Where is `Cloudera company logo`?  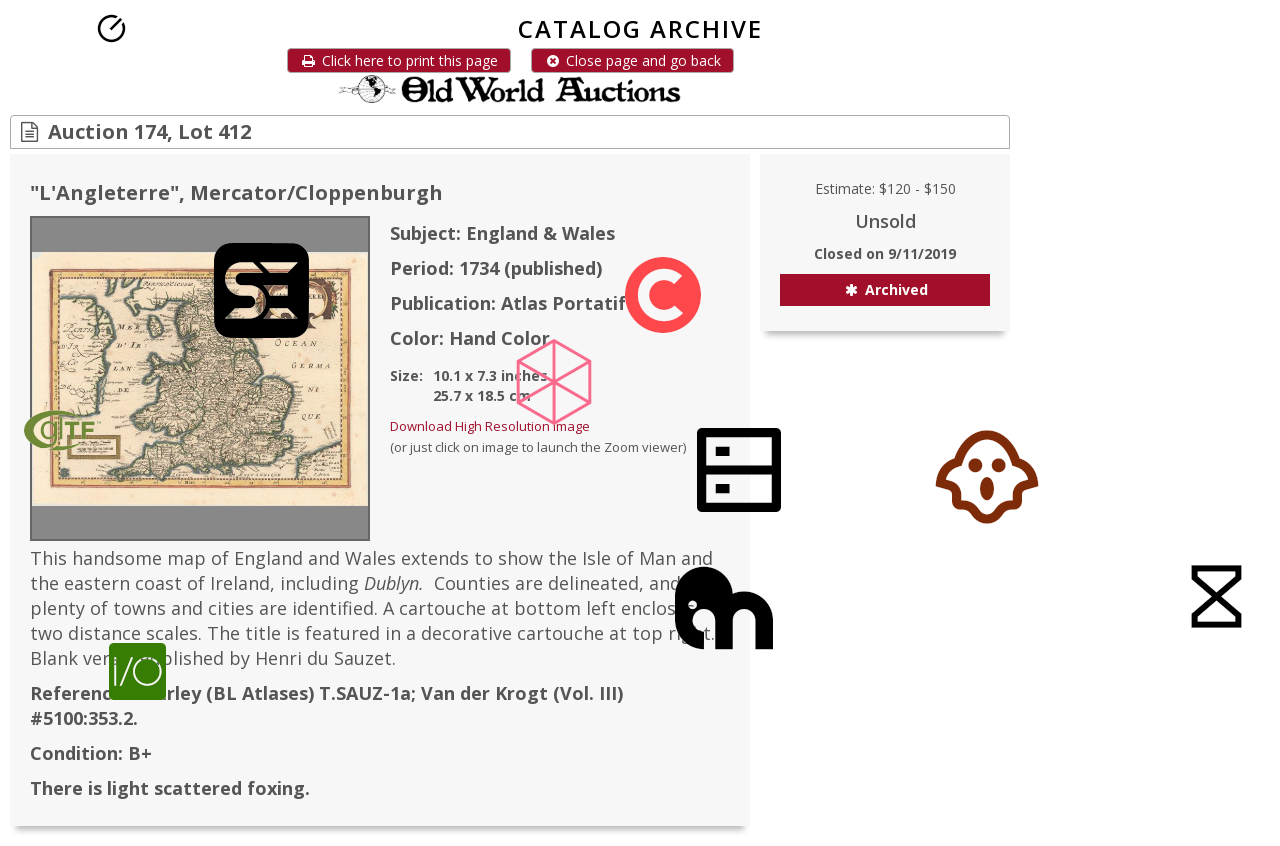 Cloudera company logo is located at coordinates (663, 295).